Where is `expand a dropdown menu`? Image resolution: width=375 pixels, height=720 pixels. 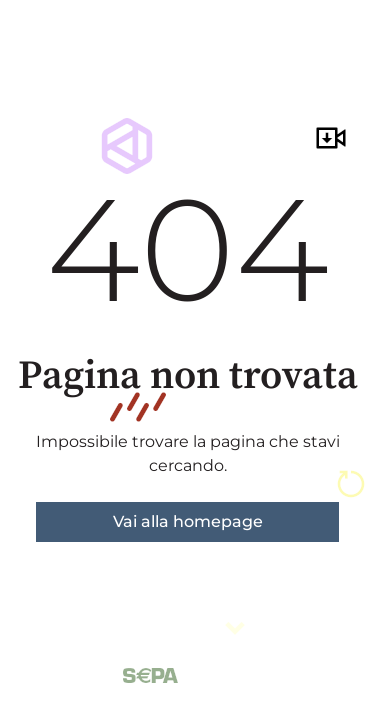
expand a dropdown menu is located at coordinates (235, 628).